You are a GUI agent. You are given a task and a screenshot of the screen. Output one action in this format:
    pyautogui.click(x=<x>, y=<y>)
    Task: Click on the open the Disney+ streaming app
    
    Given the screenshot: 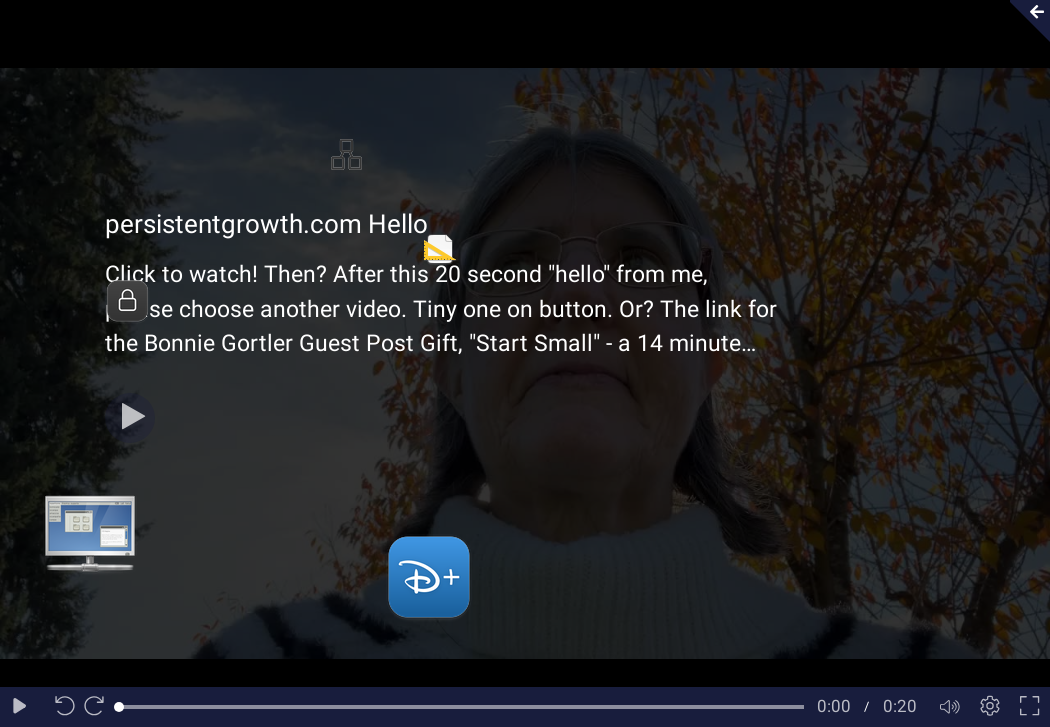 What is the action you would take?
    pyautogui.click(x=429, y=577)
    